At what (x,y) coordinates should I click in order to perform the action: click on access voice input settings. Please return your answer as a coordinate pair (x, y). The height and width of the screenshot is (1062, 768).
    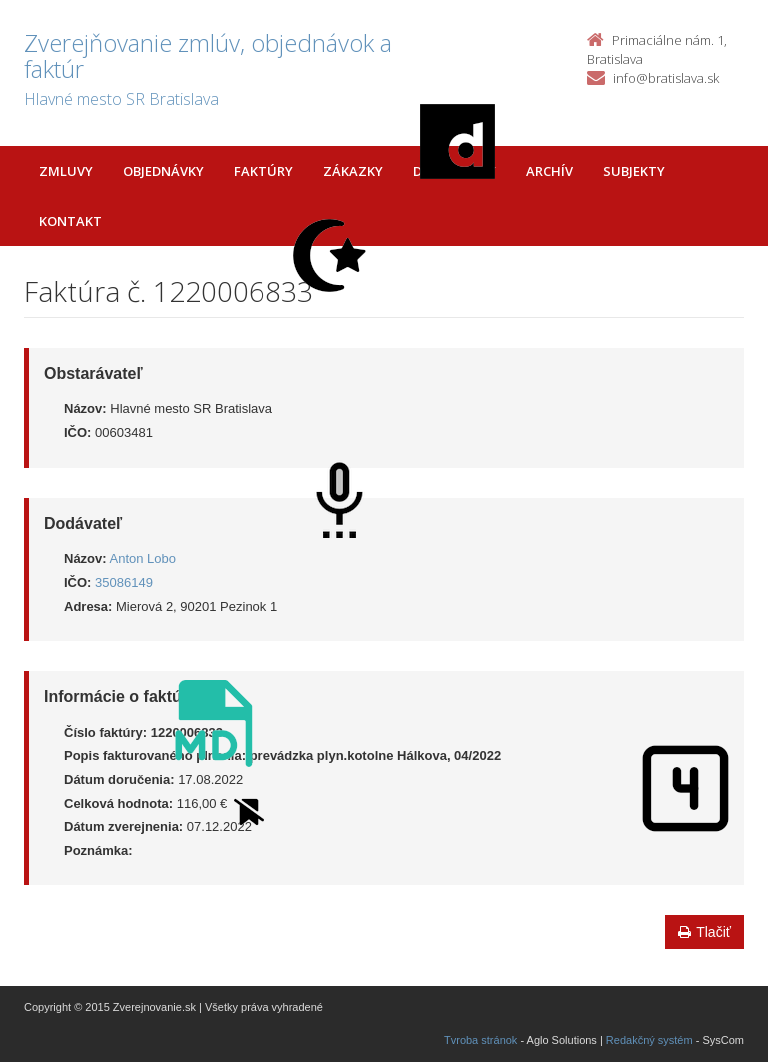
    Looking at the image, I should click on (339, 498).